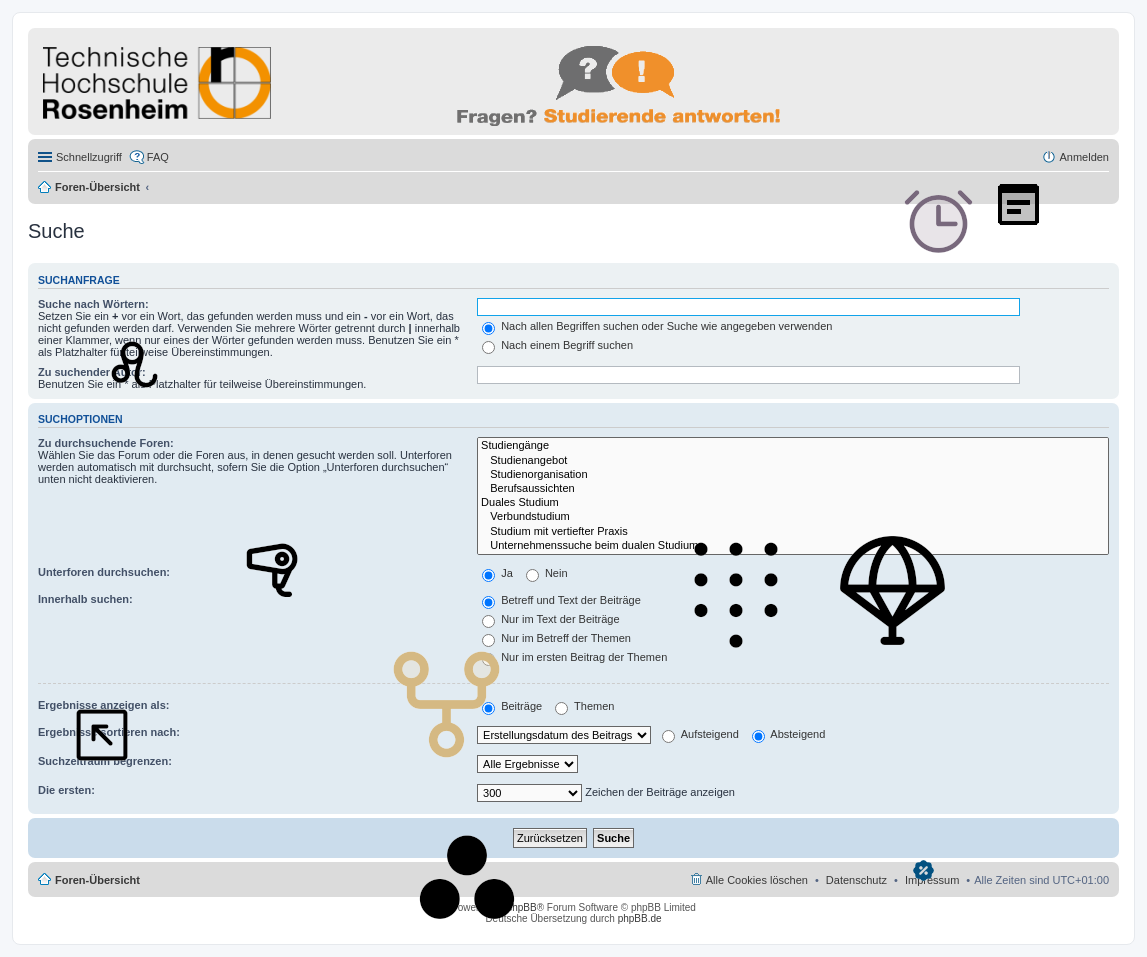 The image size is (1147, 957). What do you see at coordinates (467, 879) in the screenshot?
I see `view grouped items or collections` at bounding box center [467, 879].